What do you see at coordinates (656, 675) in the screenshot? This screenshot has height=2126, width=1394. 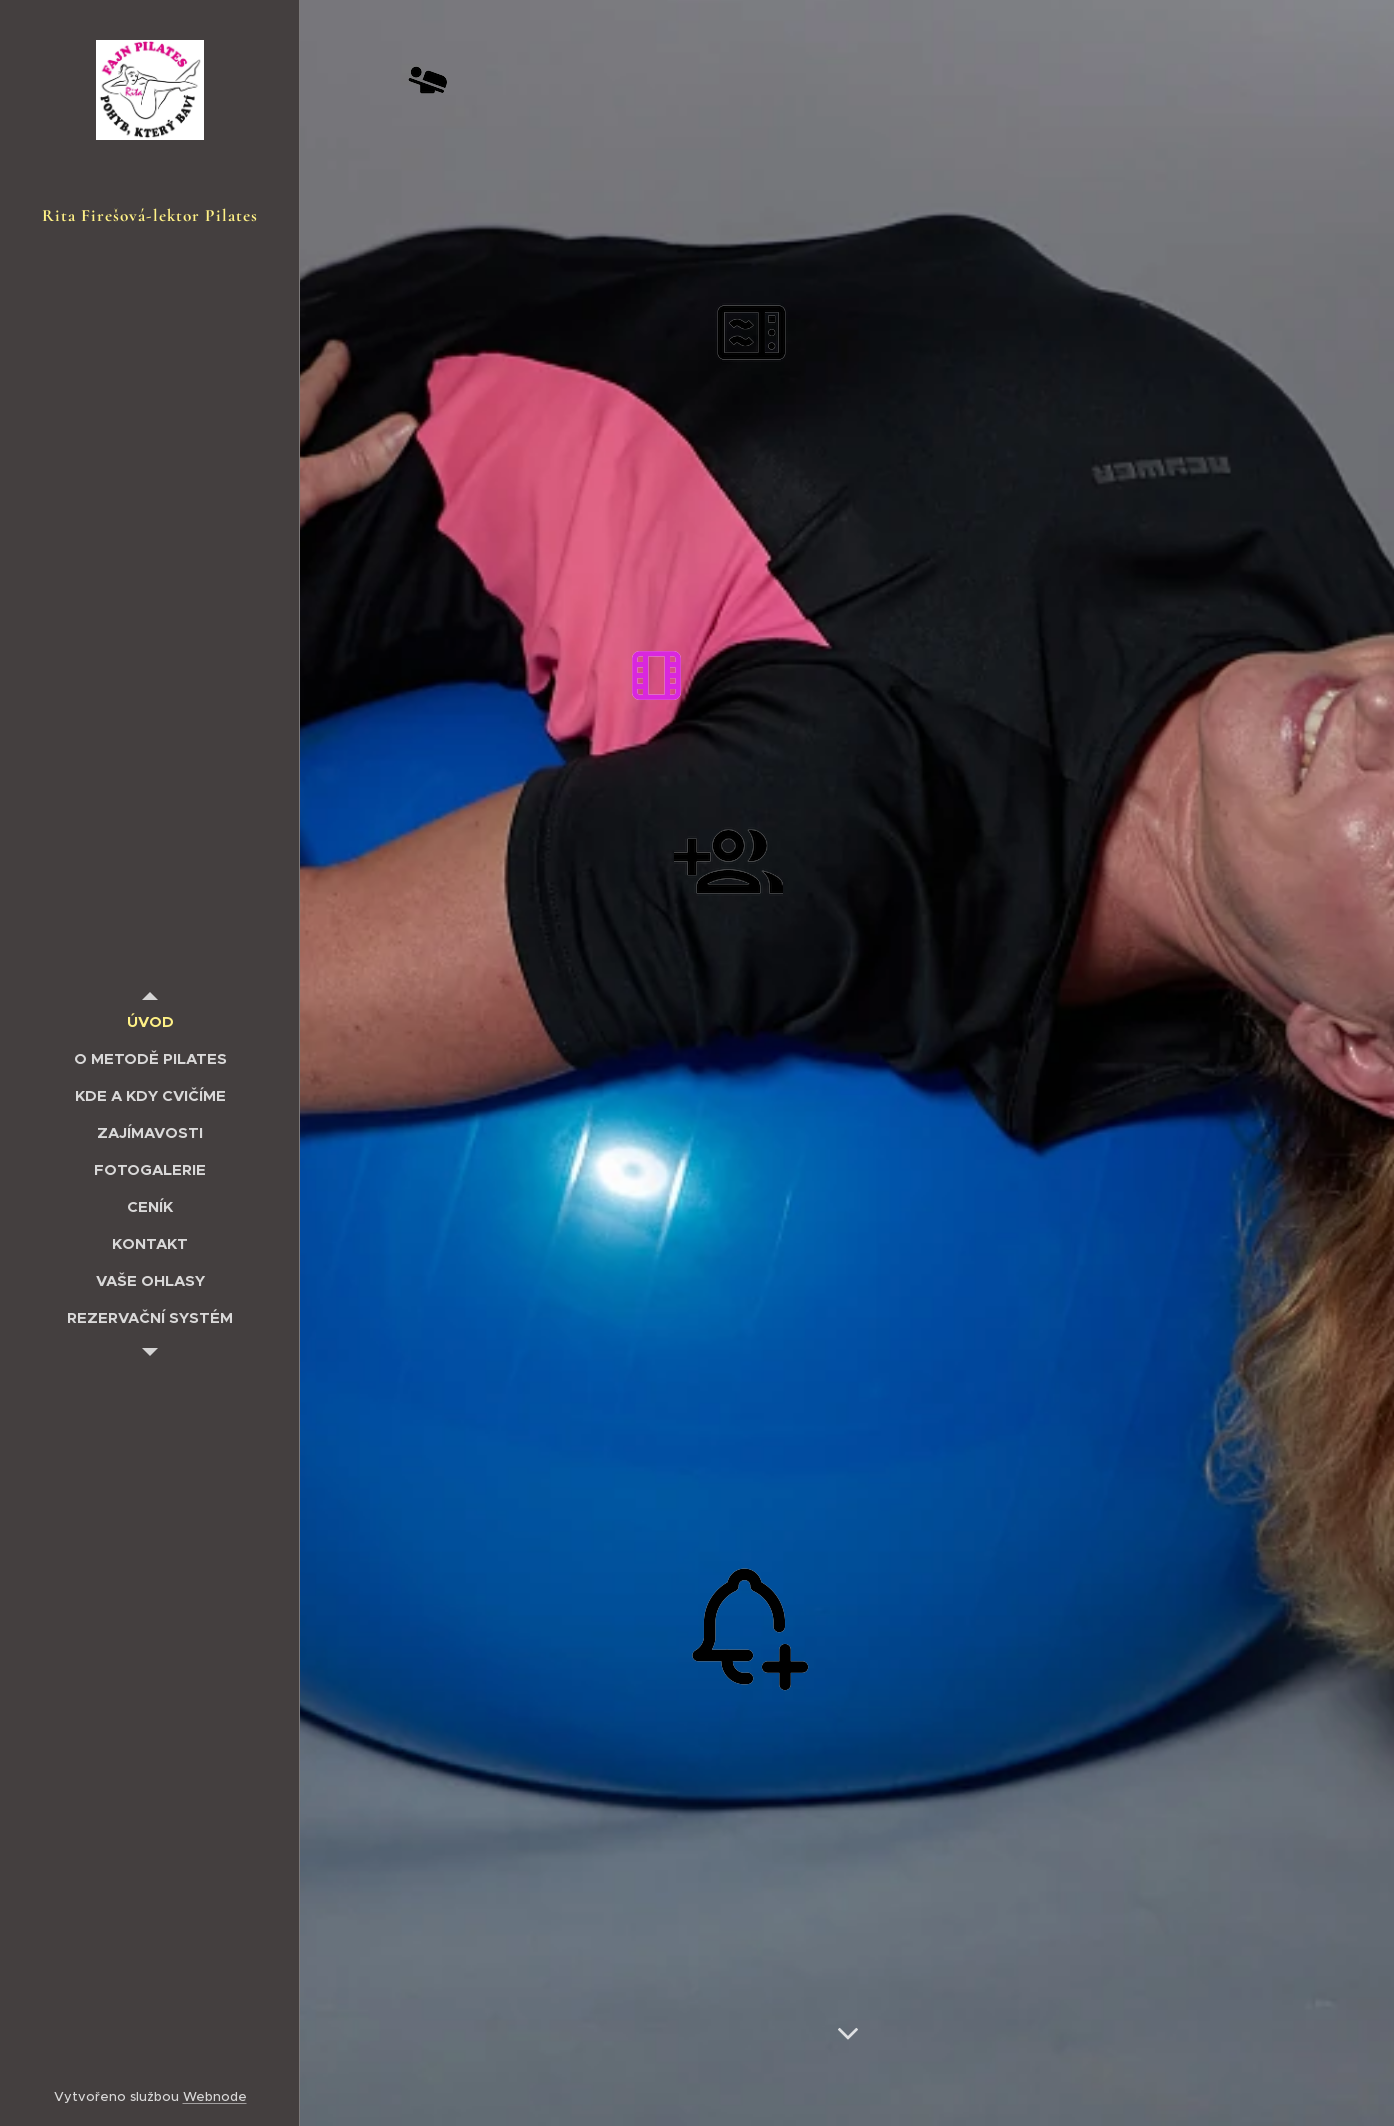 I see `access video or movie content` at bounding box center [656, 675].